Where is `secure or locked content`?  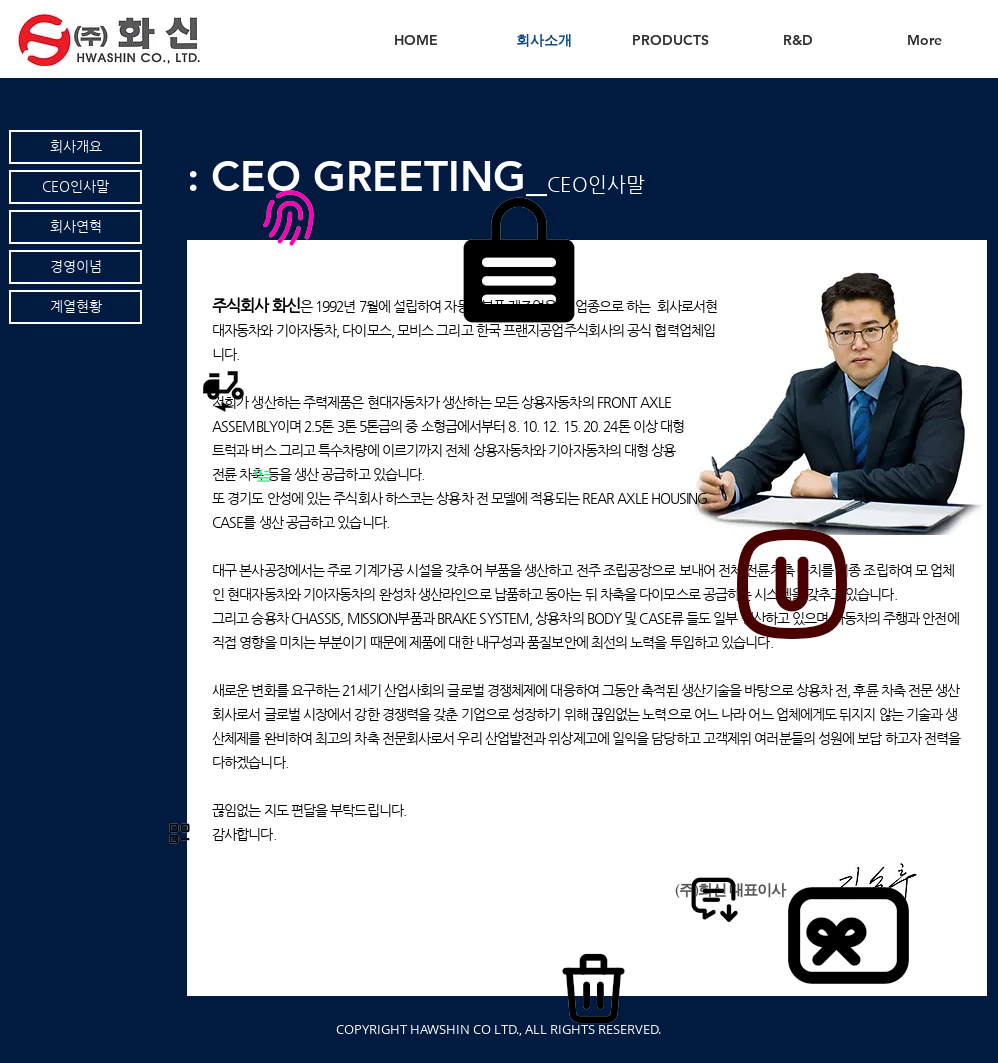
secure or locked content is located at coordinates (519, 267).